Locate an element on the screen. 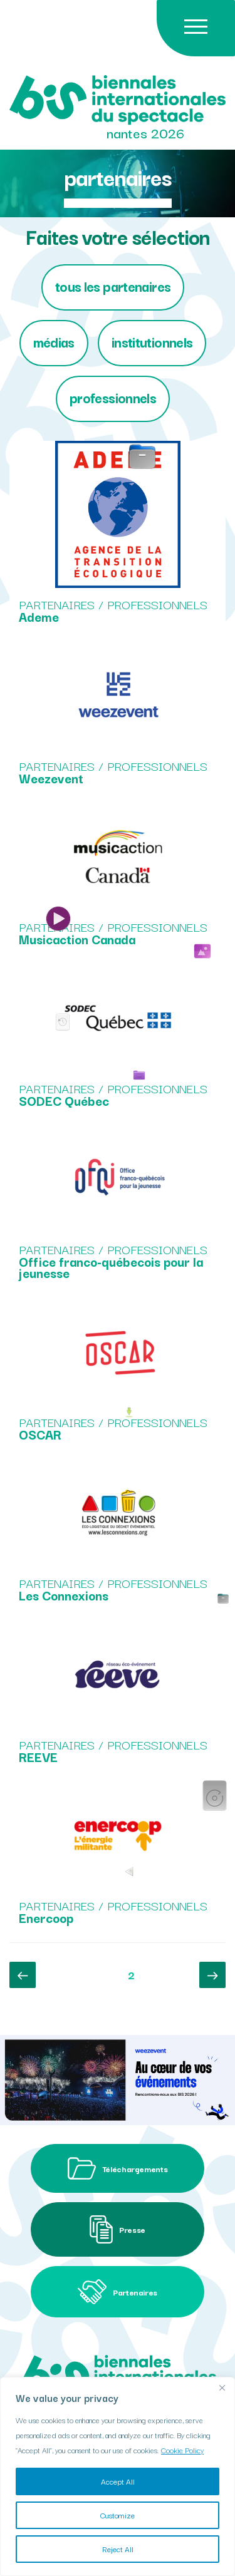  a file backup or version history document is located at coordinates (63, 1022).